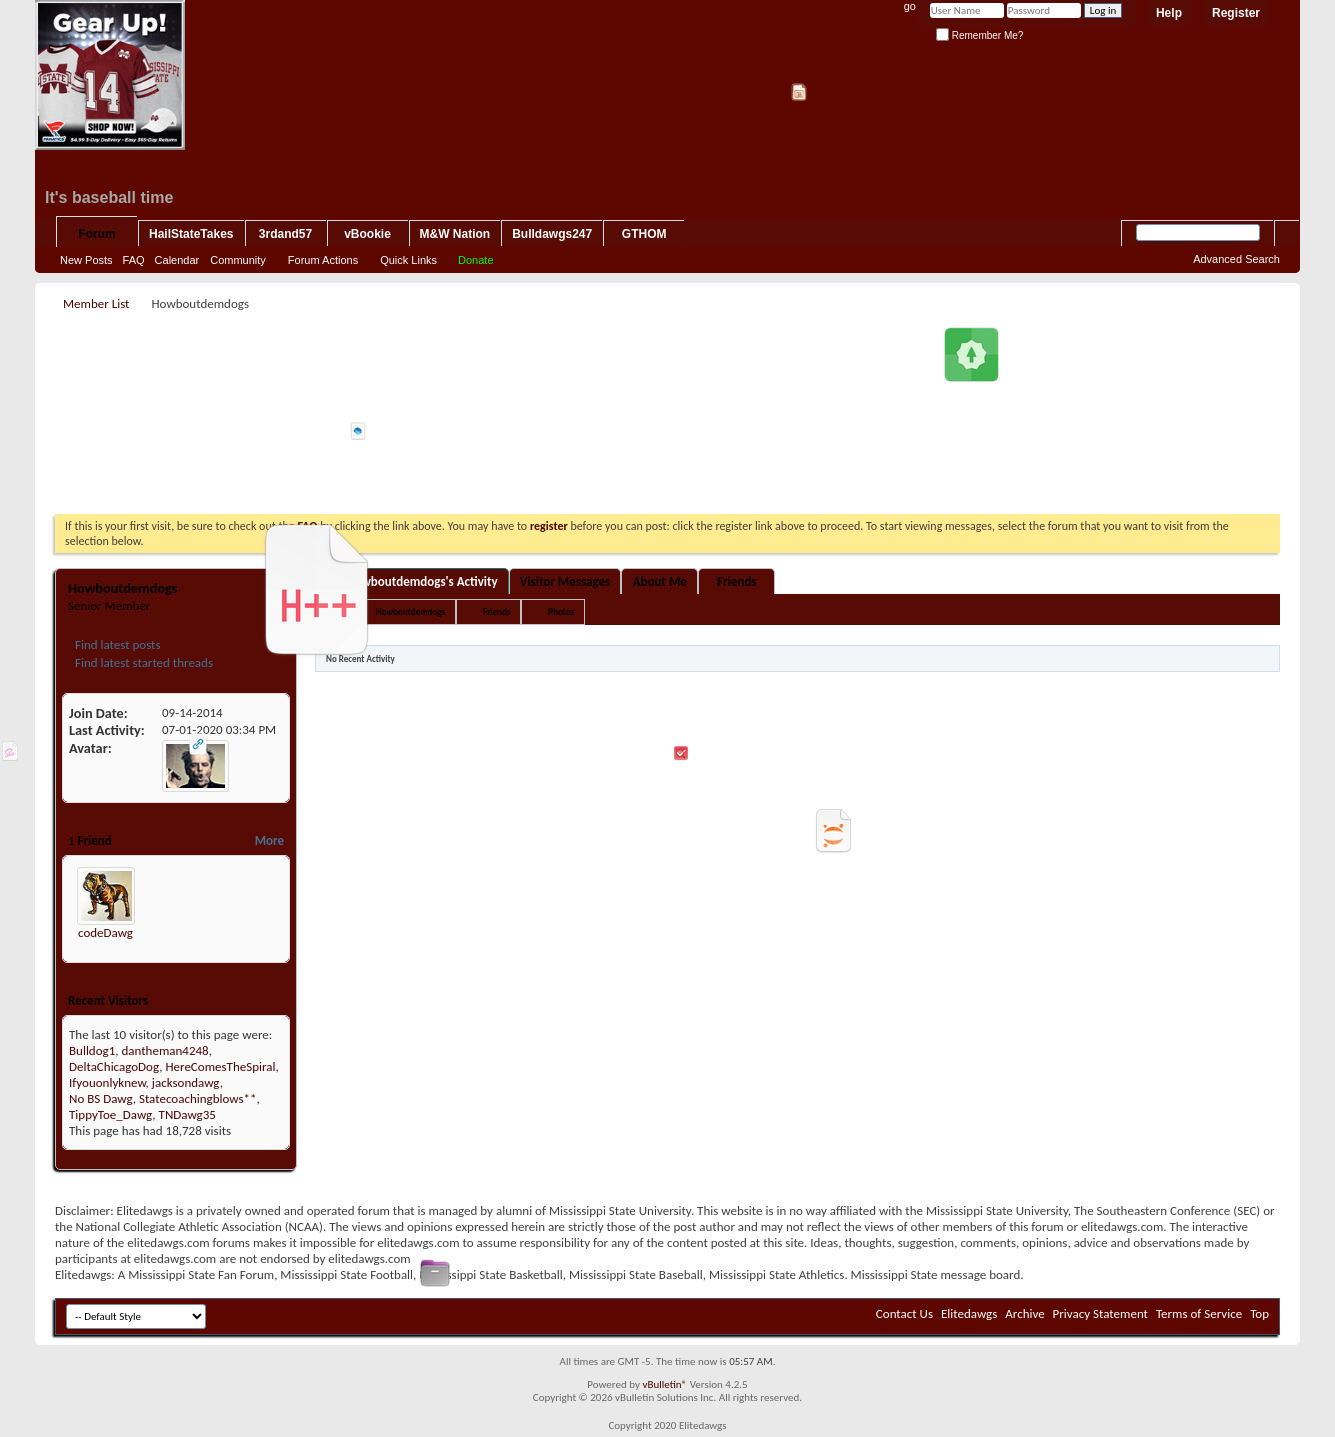  What do you see at coordinates (435, 1273) in the screenshot?
I see `open the file manager` at bounding box center [435, 1273].